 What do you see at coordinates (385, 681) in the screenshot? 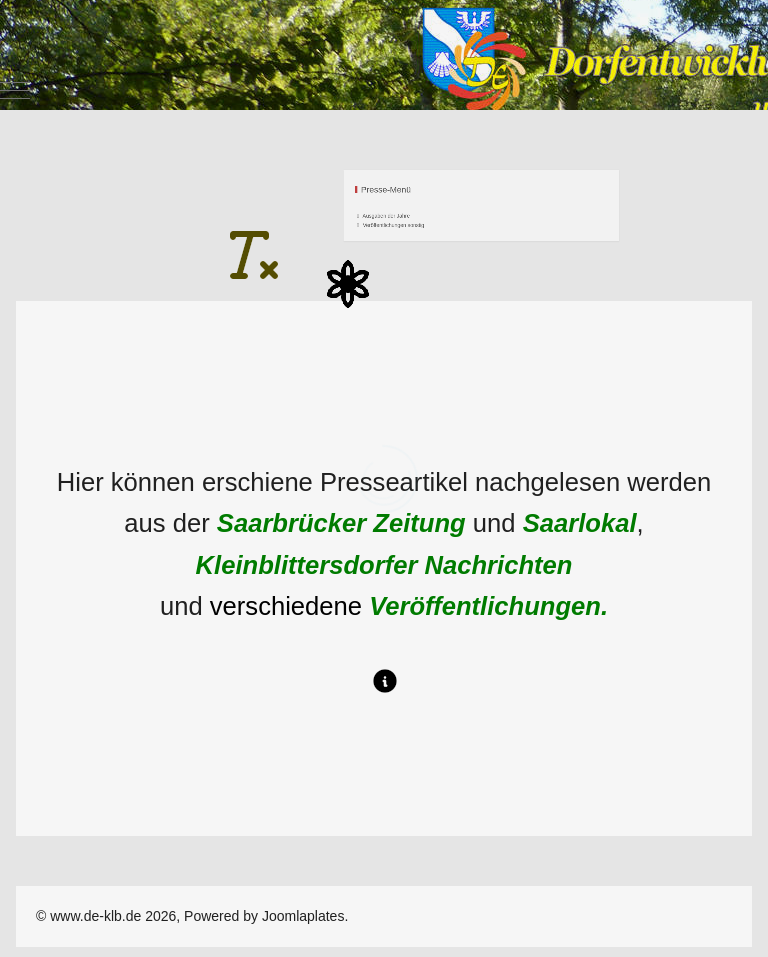
I see `view more information or details` at bounding box center [385, 681].